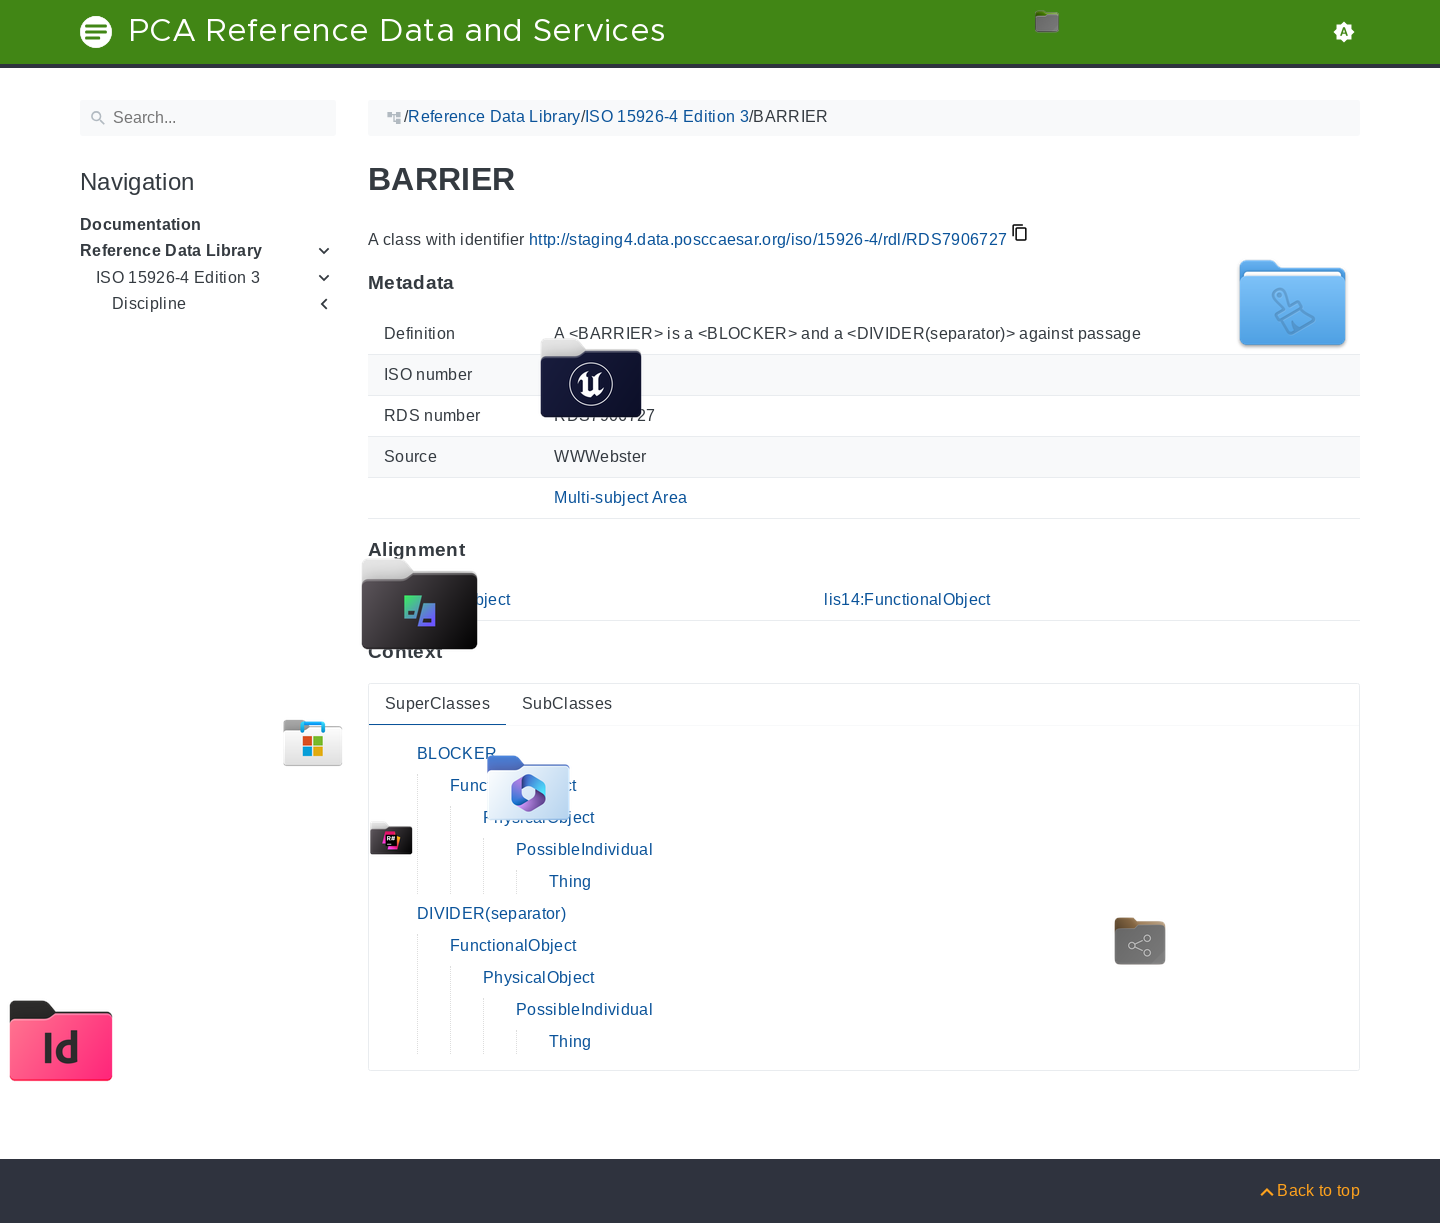  I want to click on open your work files folder, so click(1292, 302).